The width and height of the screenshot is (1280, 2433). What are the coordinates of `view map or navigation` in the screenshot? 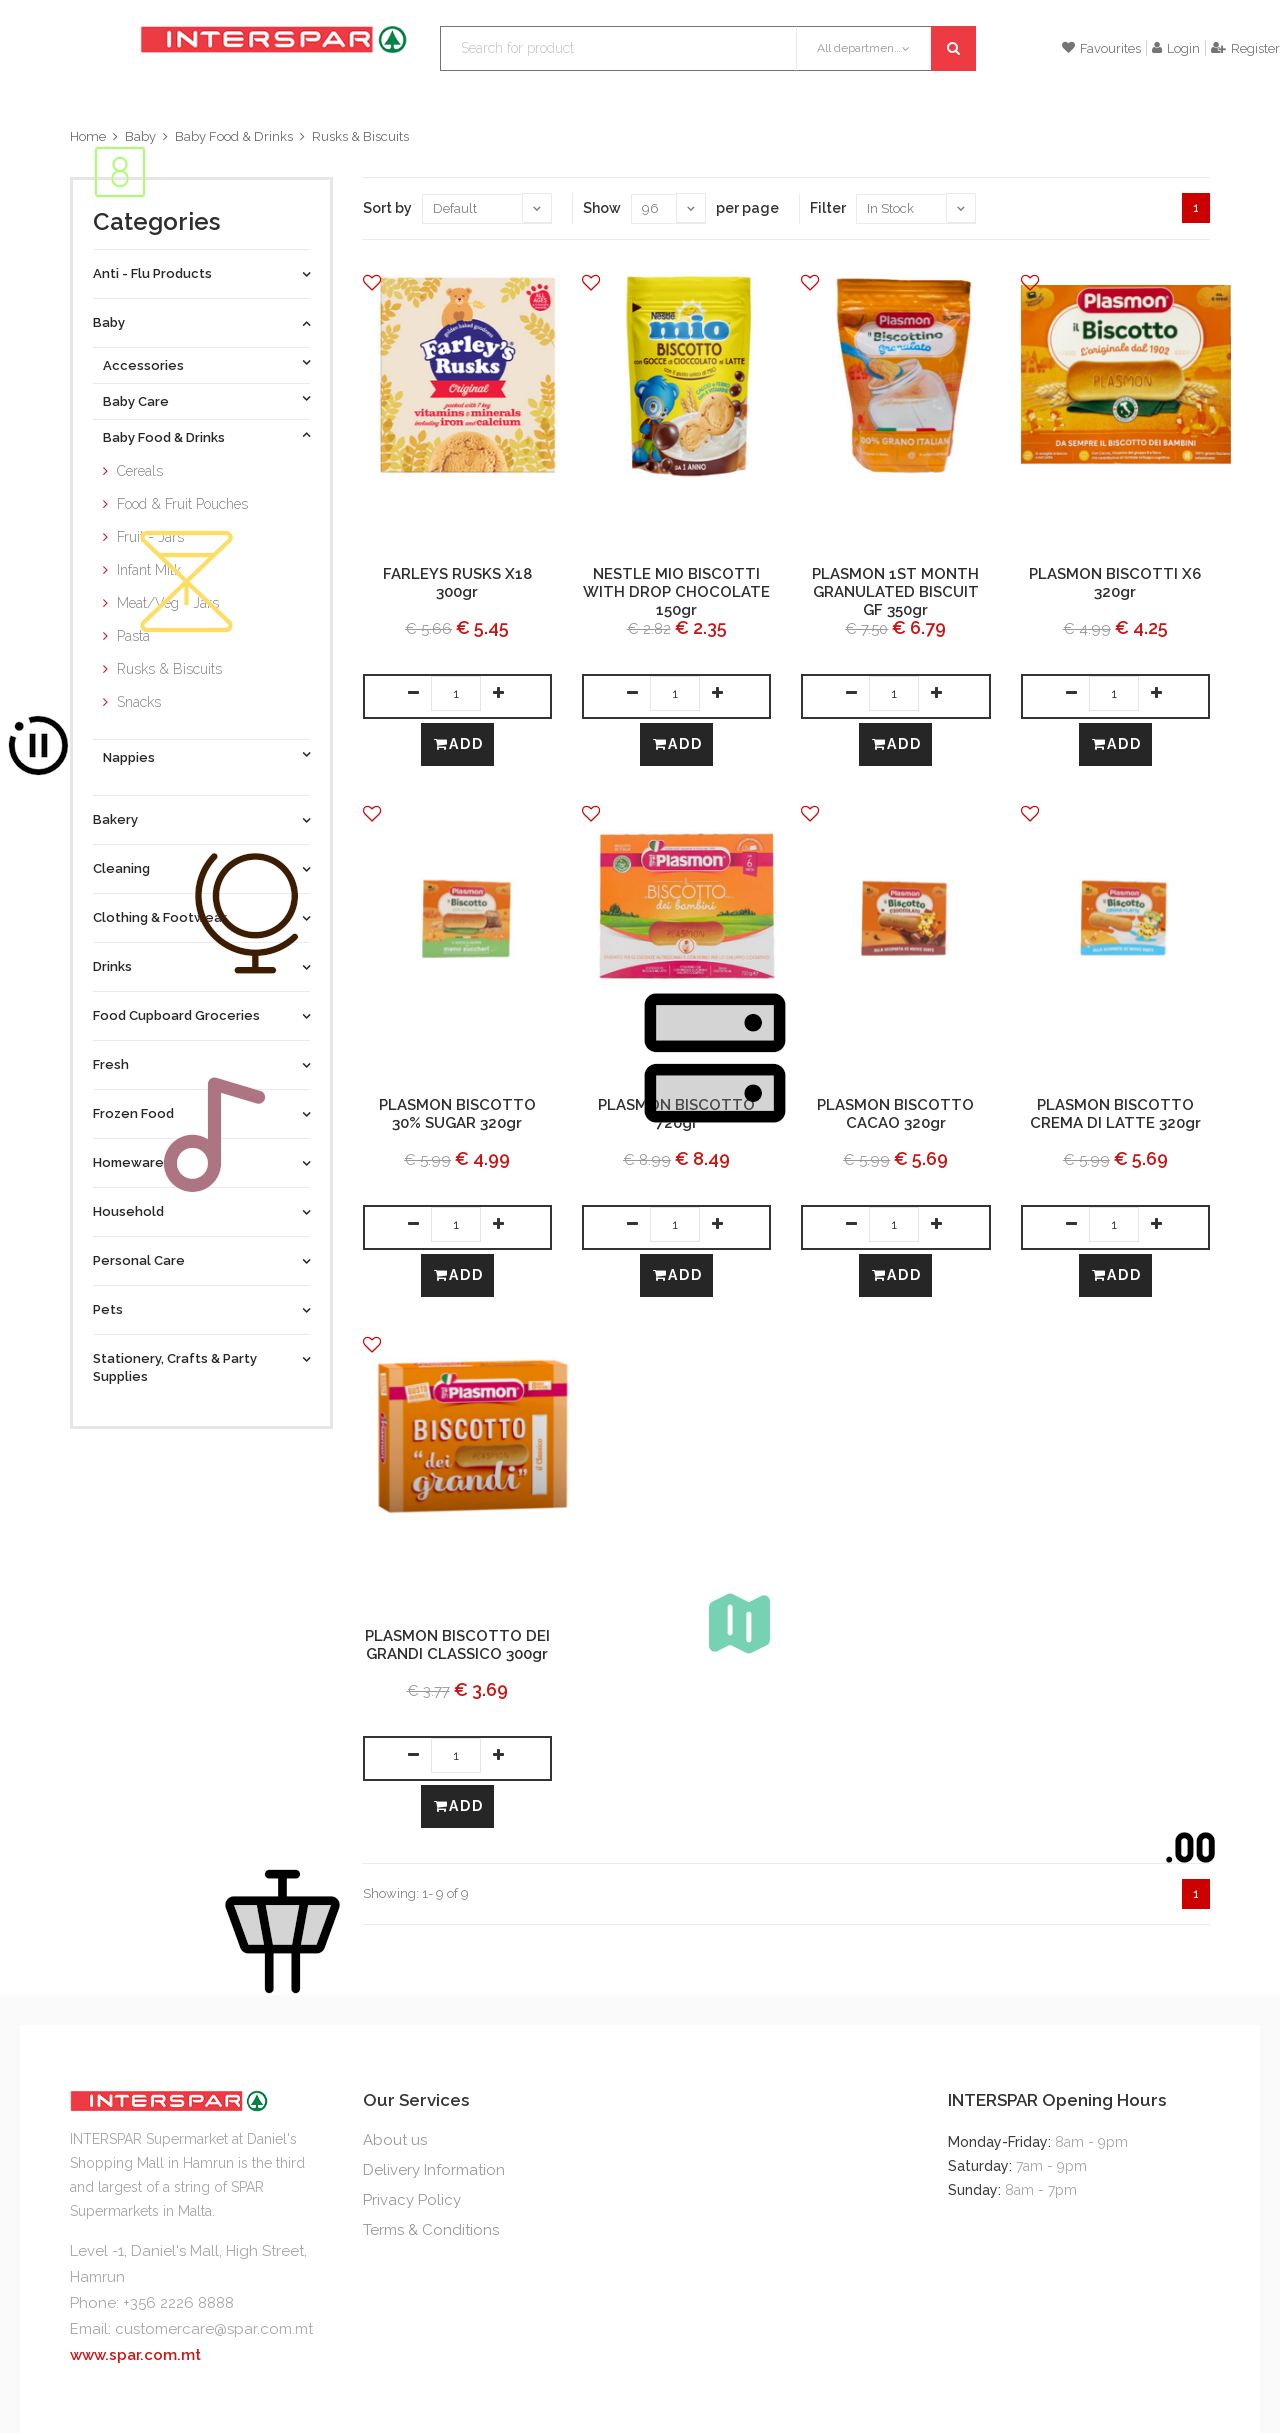 It's located at (739, 1623).